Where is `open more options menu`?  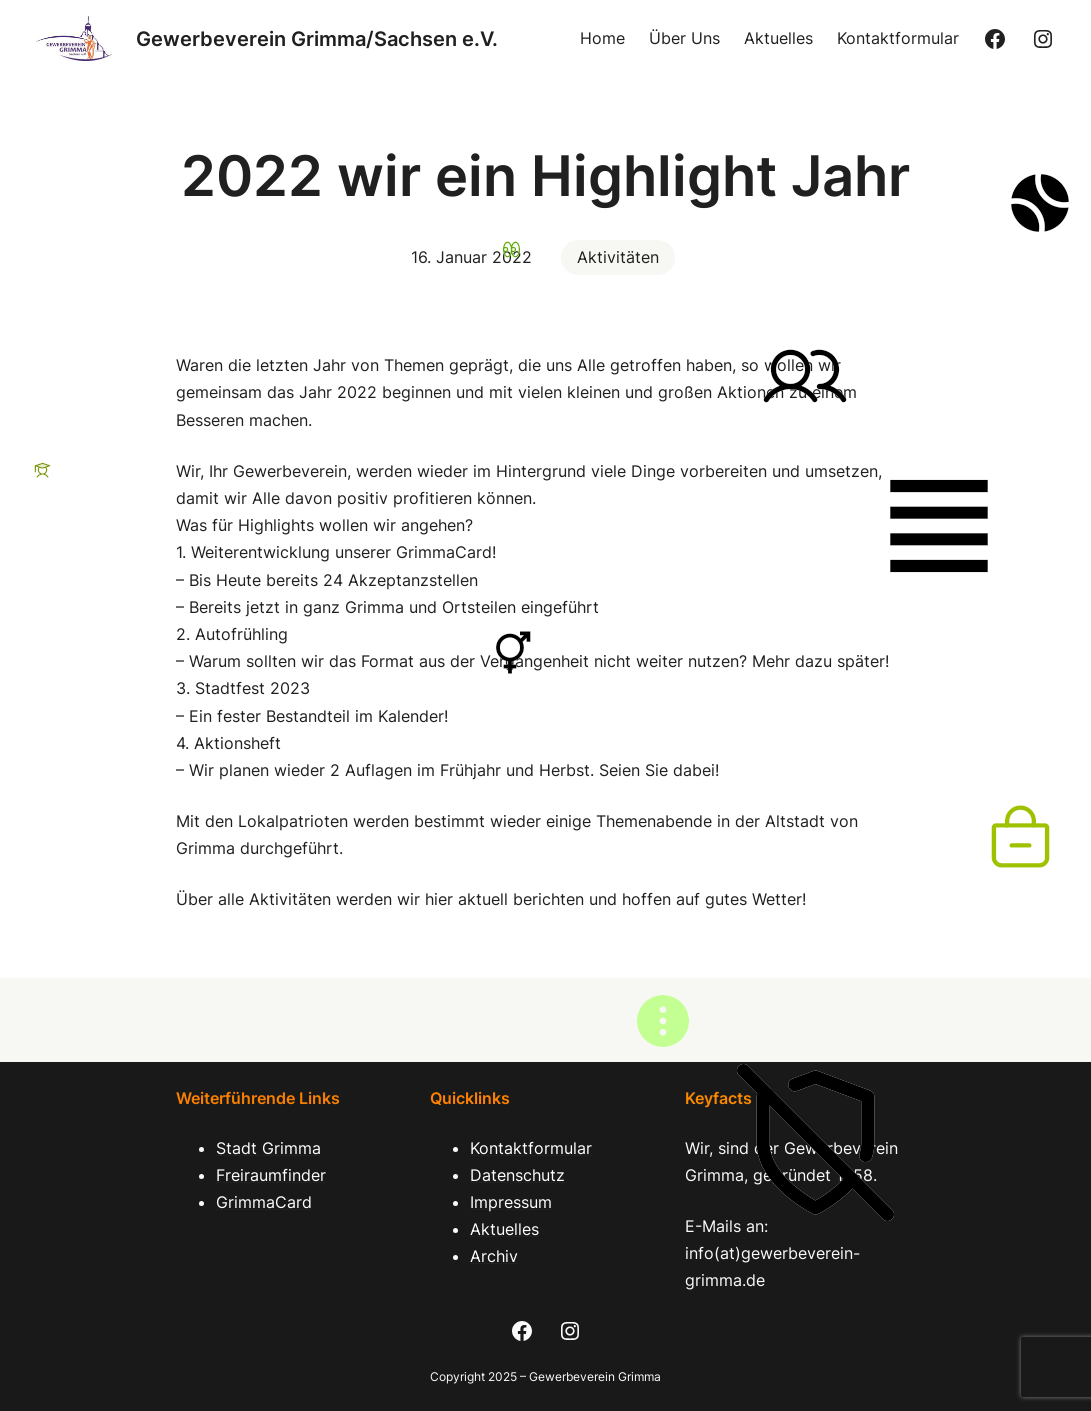 open more options menu is located at coordinates (663, 1021).